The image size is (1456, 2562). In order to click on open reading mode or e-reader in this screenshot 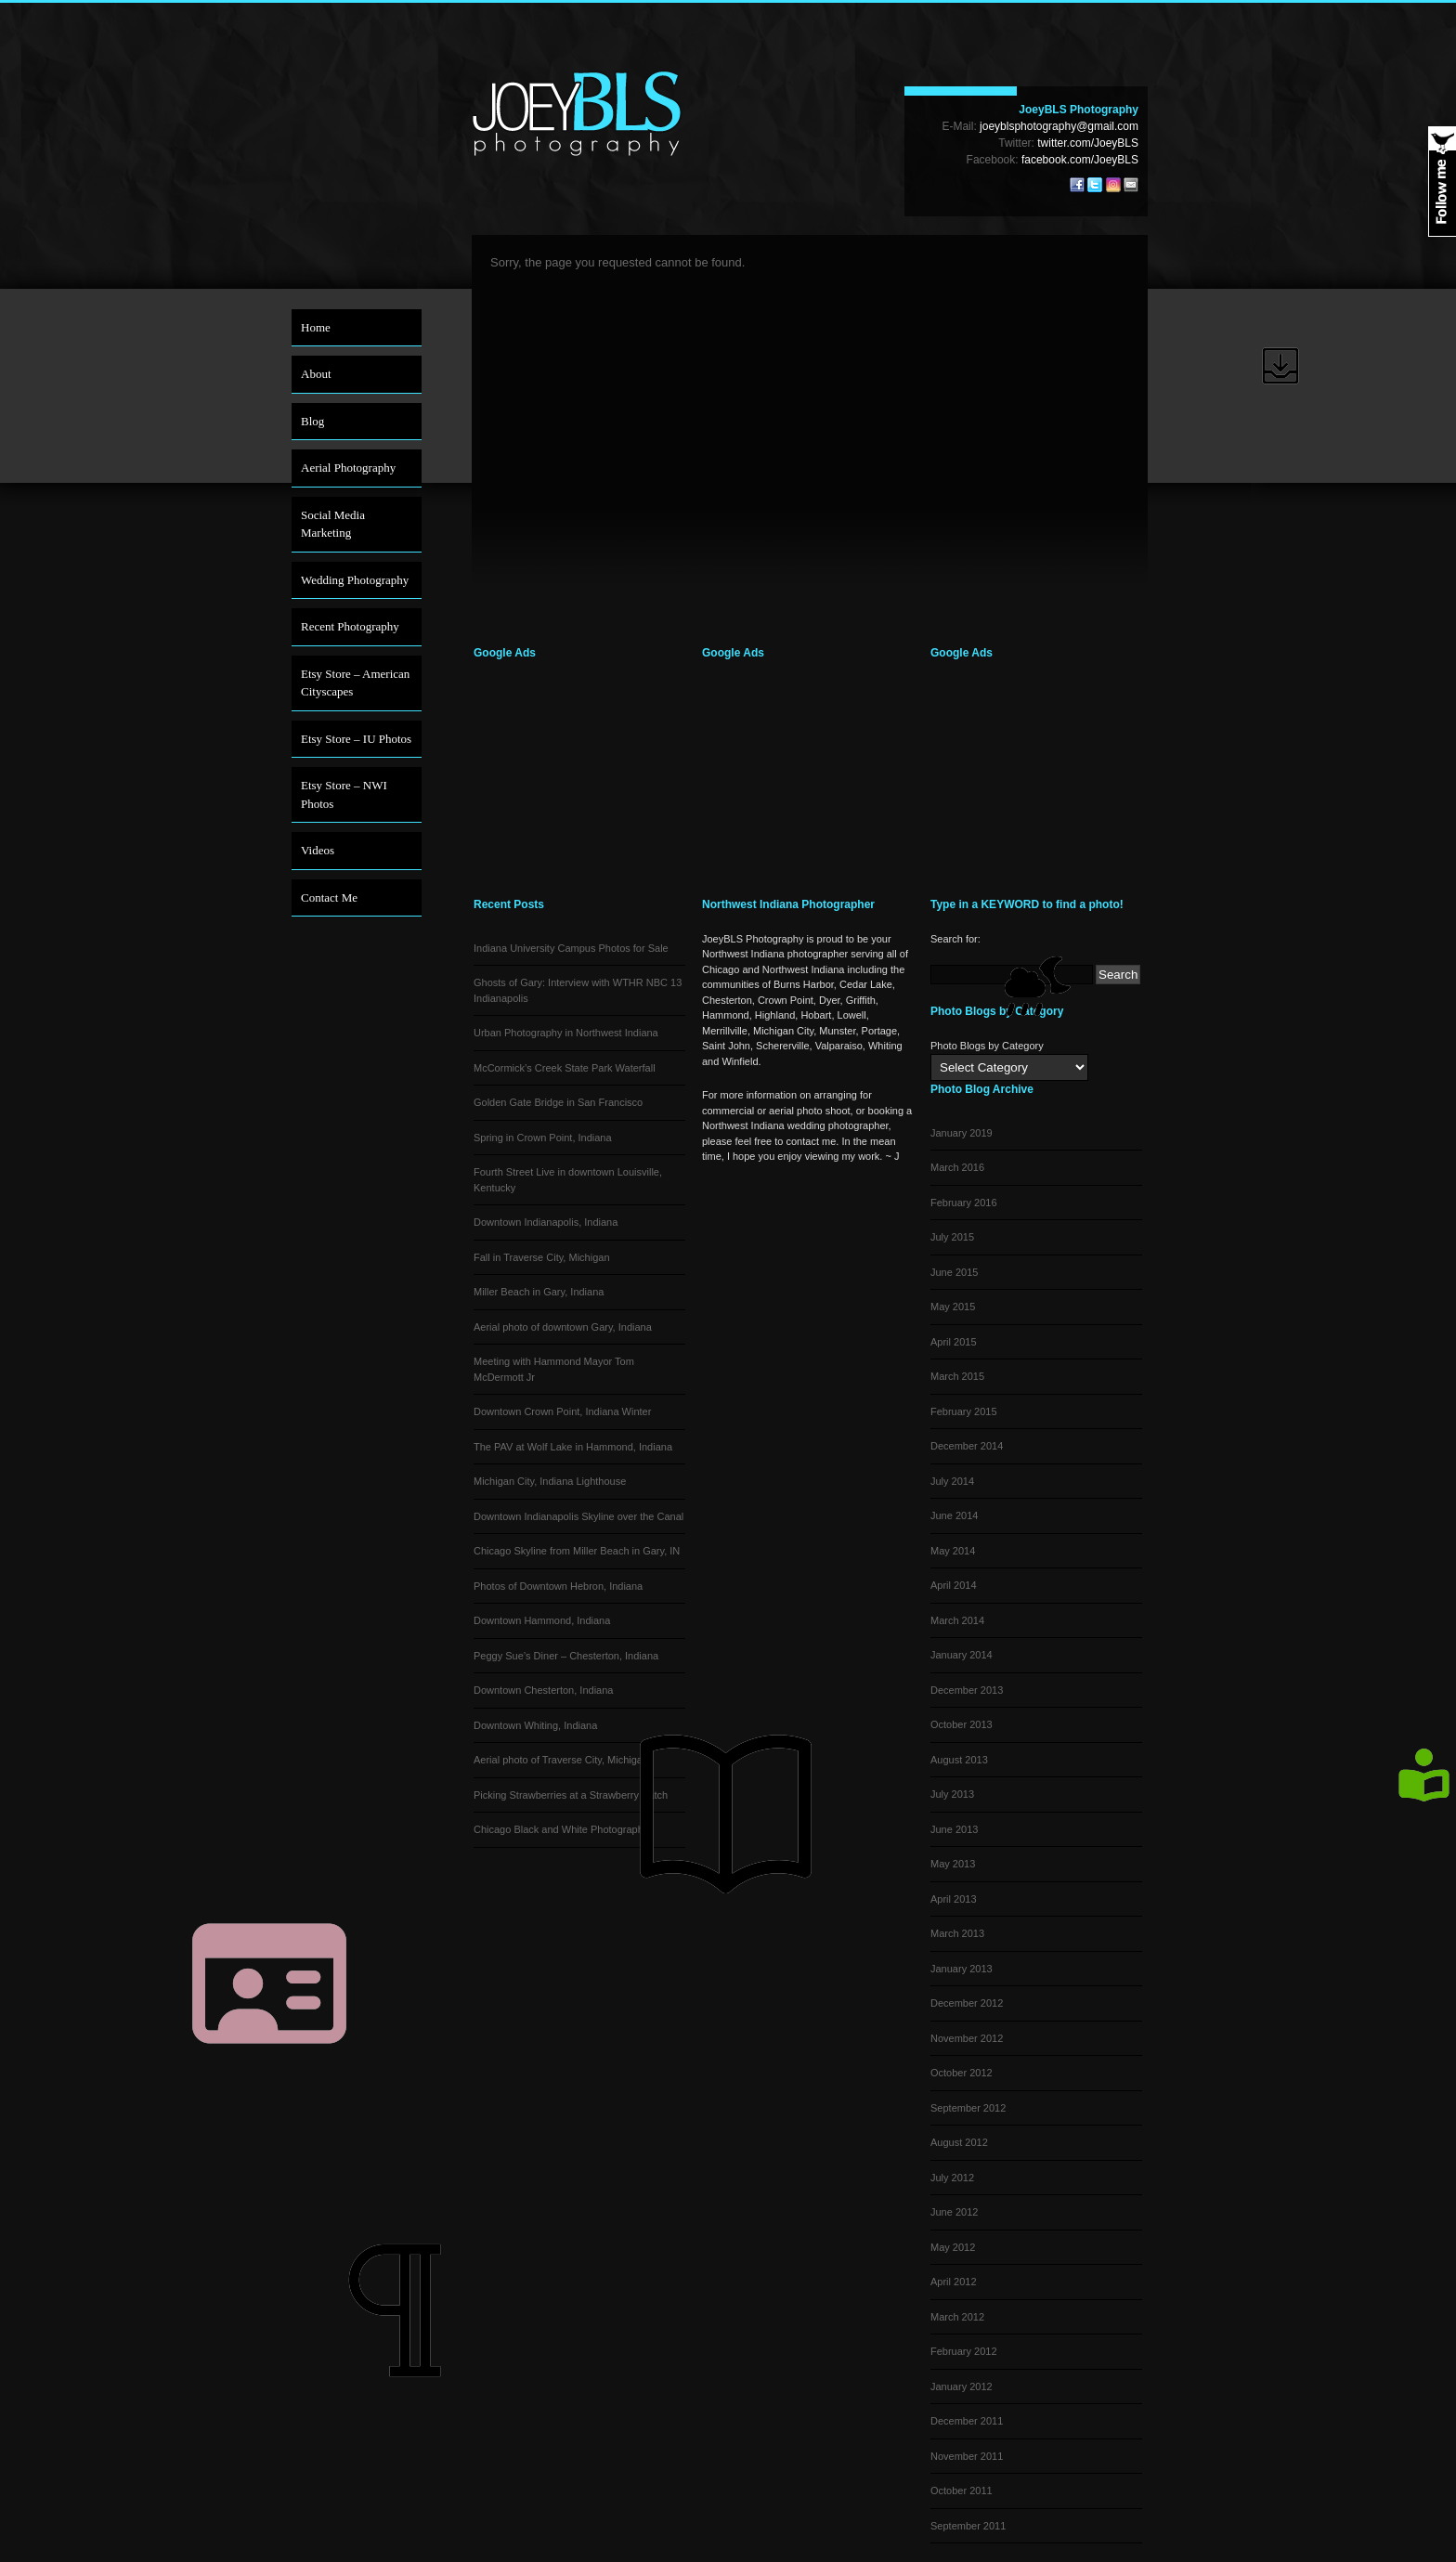, I will do `click(725, 1814)`.